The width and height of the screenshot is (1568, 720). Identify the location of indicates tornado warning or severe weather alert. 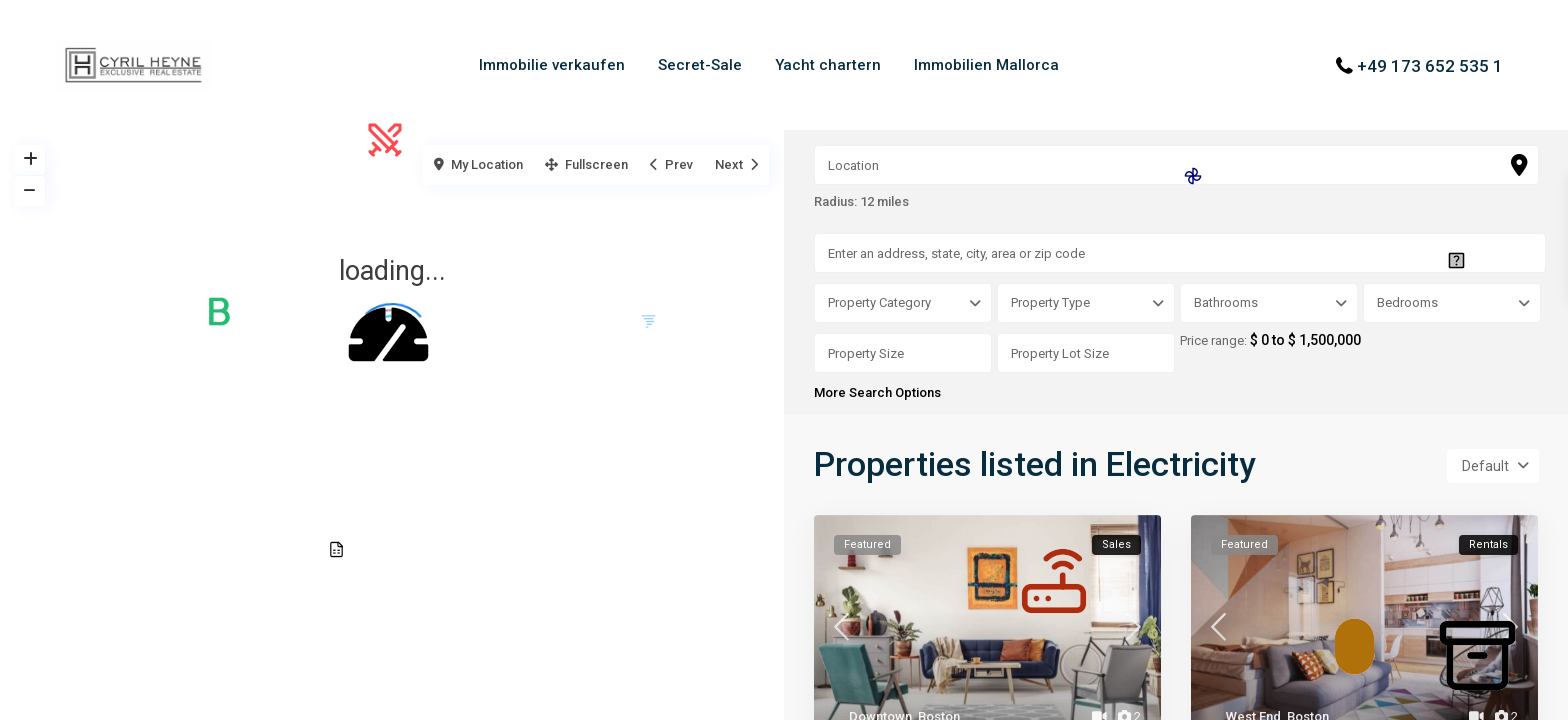
(648, 321).